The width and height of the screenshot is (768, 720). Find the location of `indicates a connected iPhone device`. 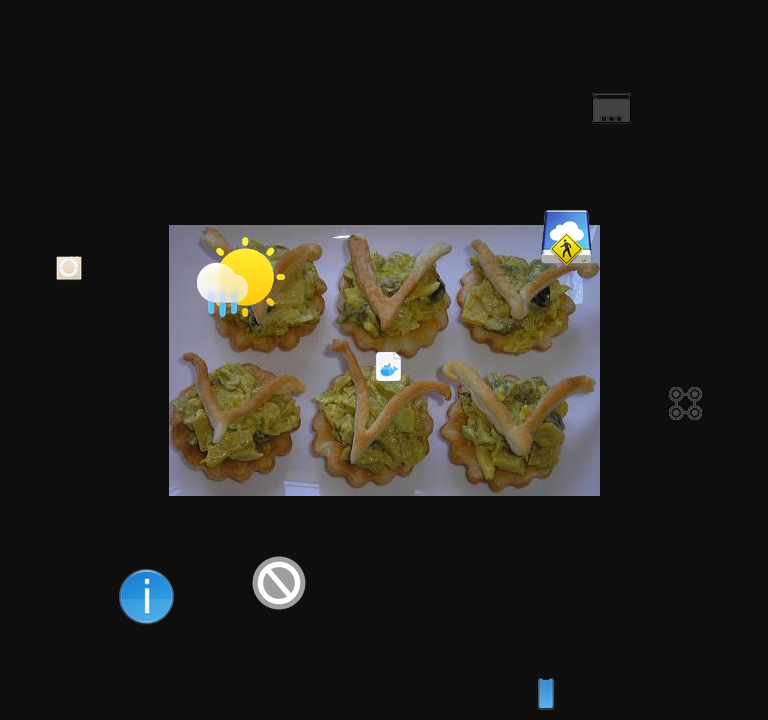

indicates a connected iPhone device is located at coordinates (546, 694).